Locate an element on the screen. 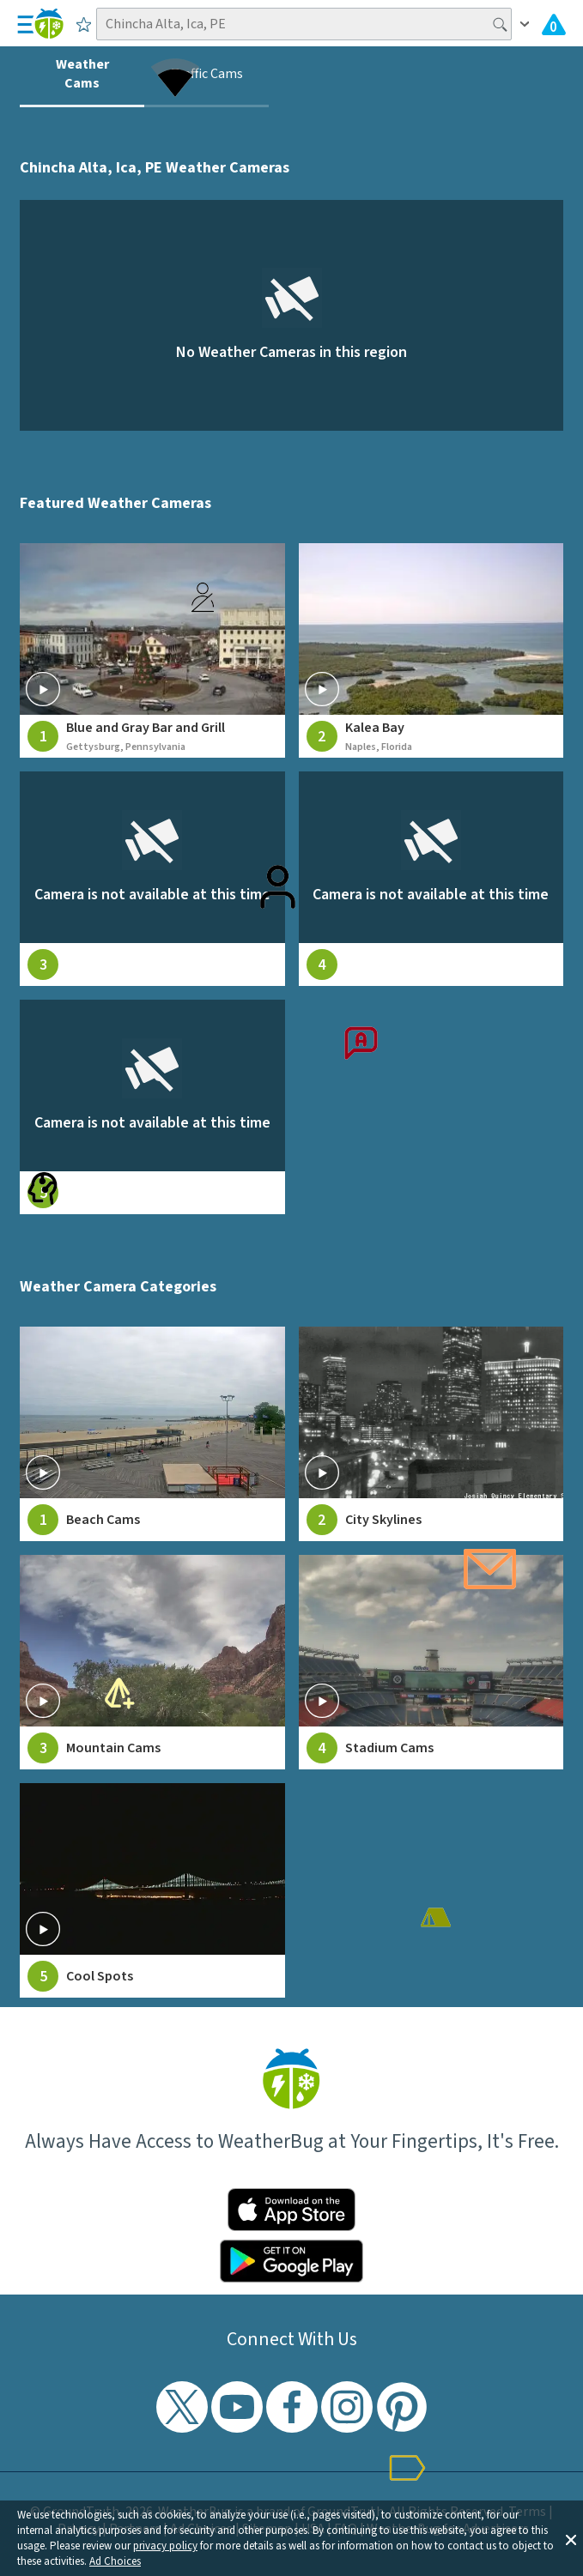 The image size is (583, 2576). access camping or outdoor activity features is located at coordinates (435, 1918).